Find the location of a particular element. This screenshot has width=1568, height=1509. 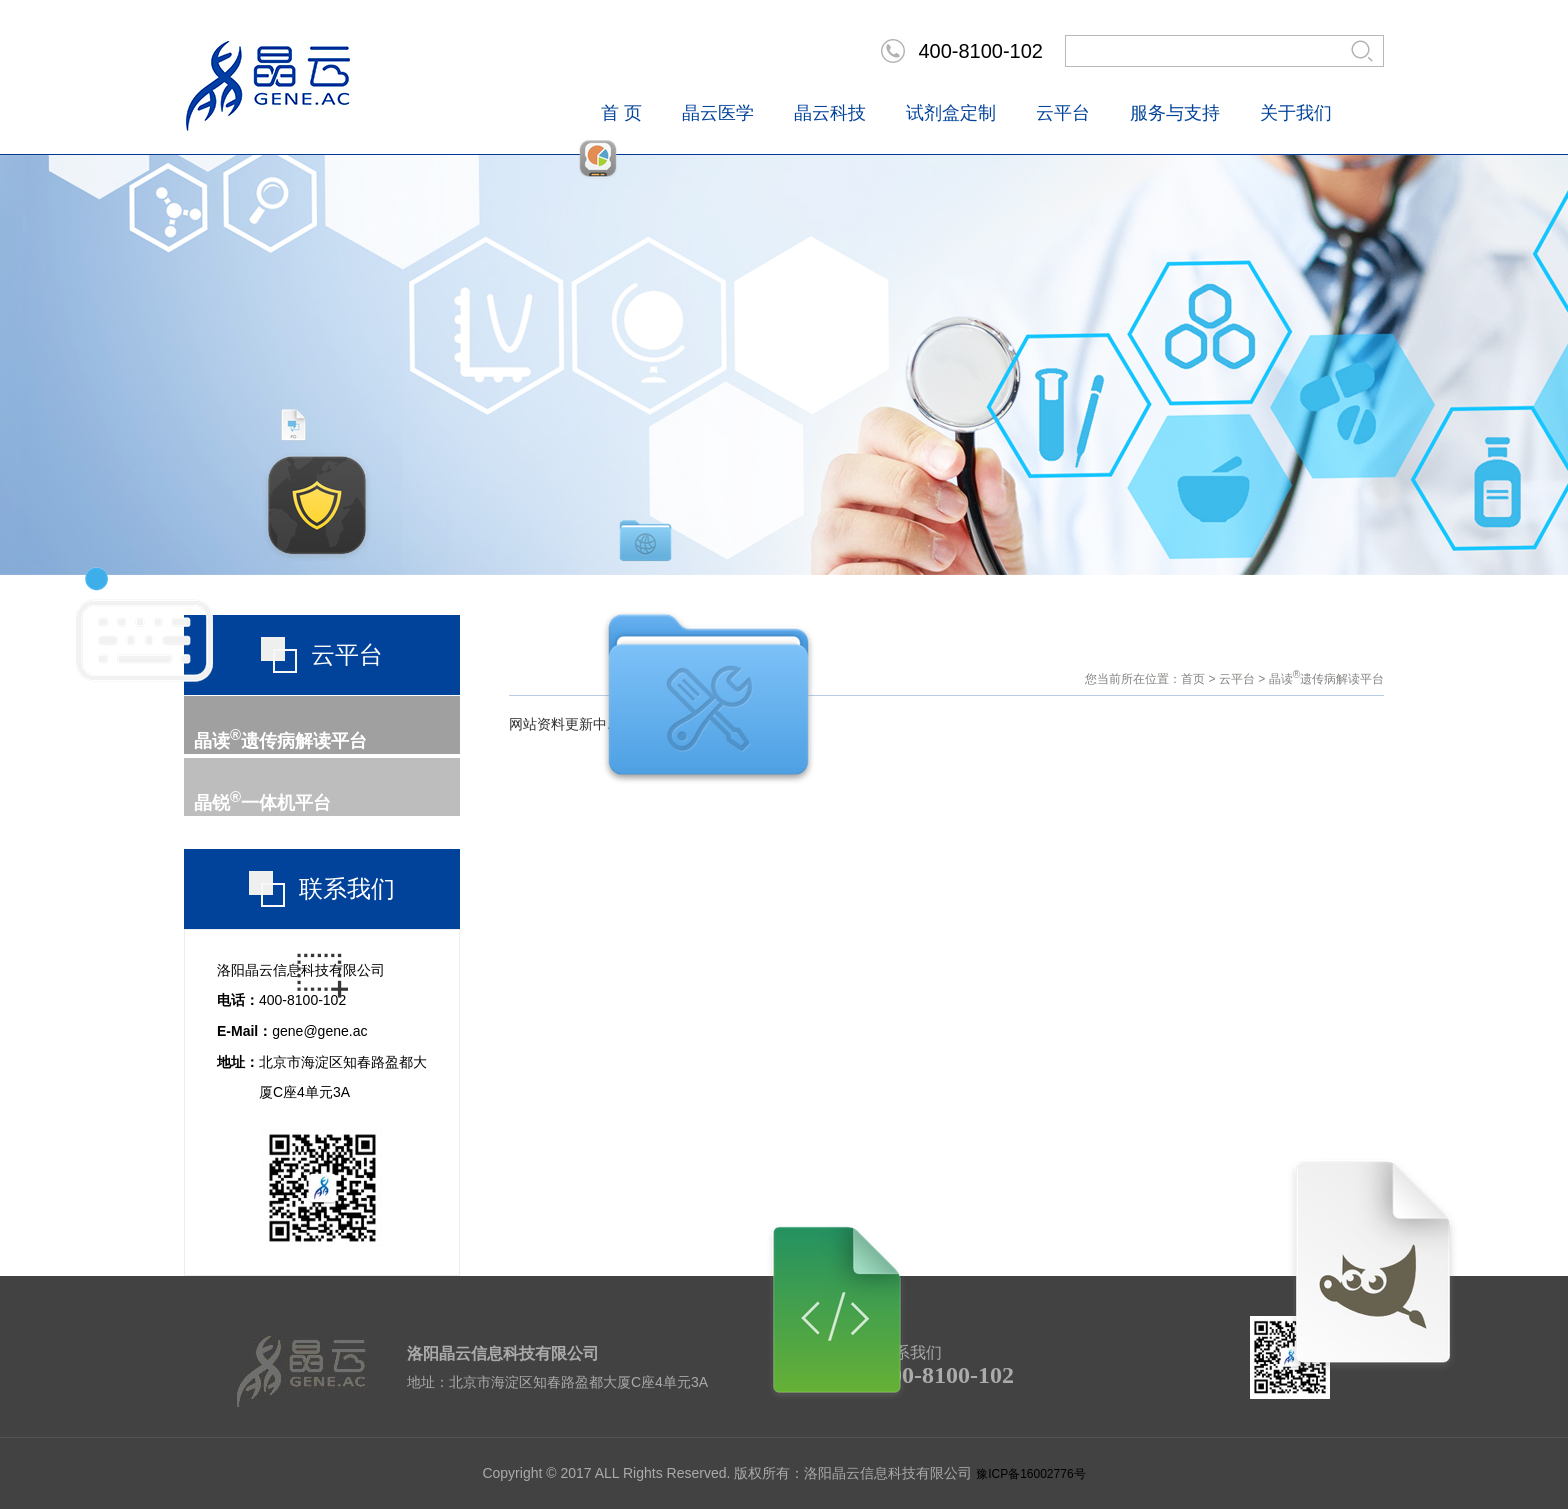

a qt resource file used in nokia/qt development is located at coordinates (837, 1313).